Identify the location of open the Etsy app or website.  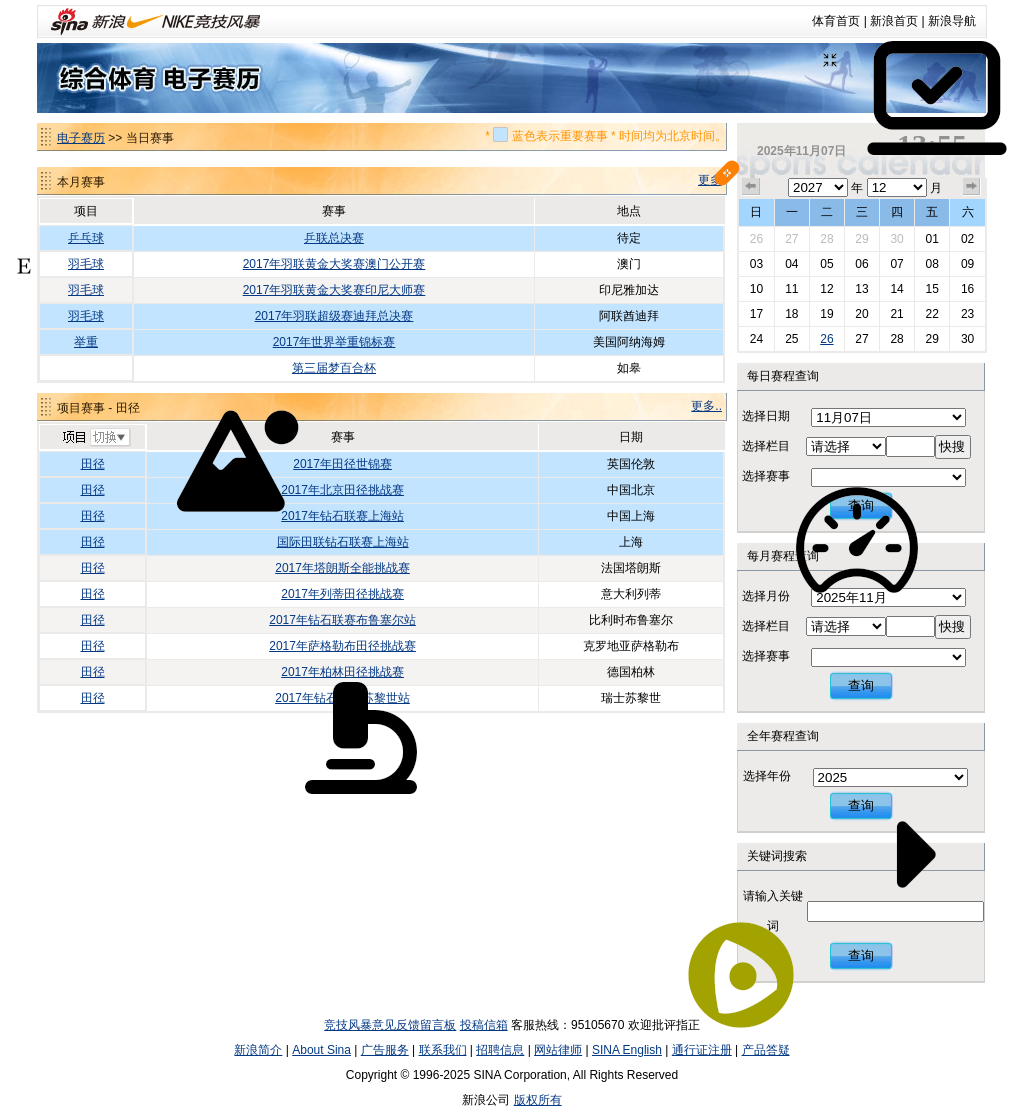
(24, 266).